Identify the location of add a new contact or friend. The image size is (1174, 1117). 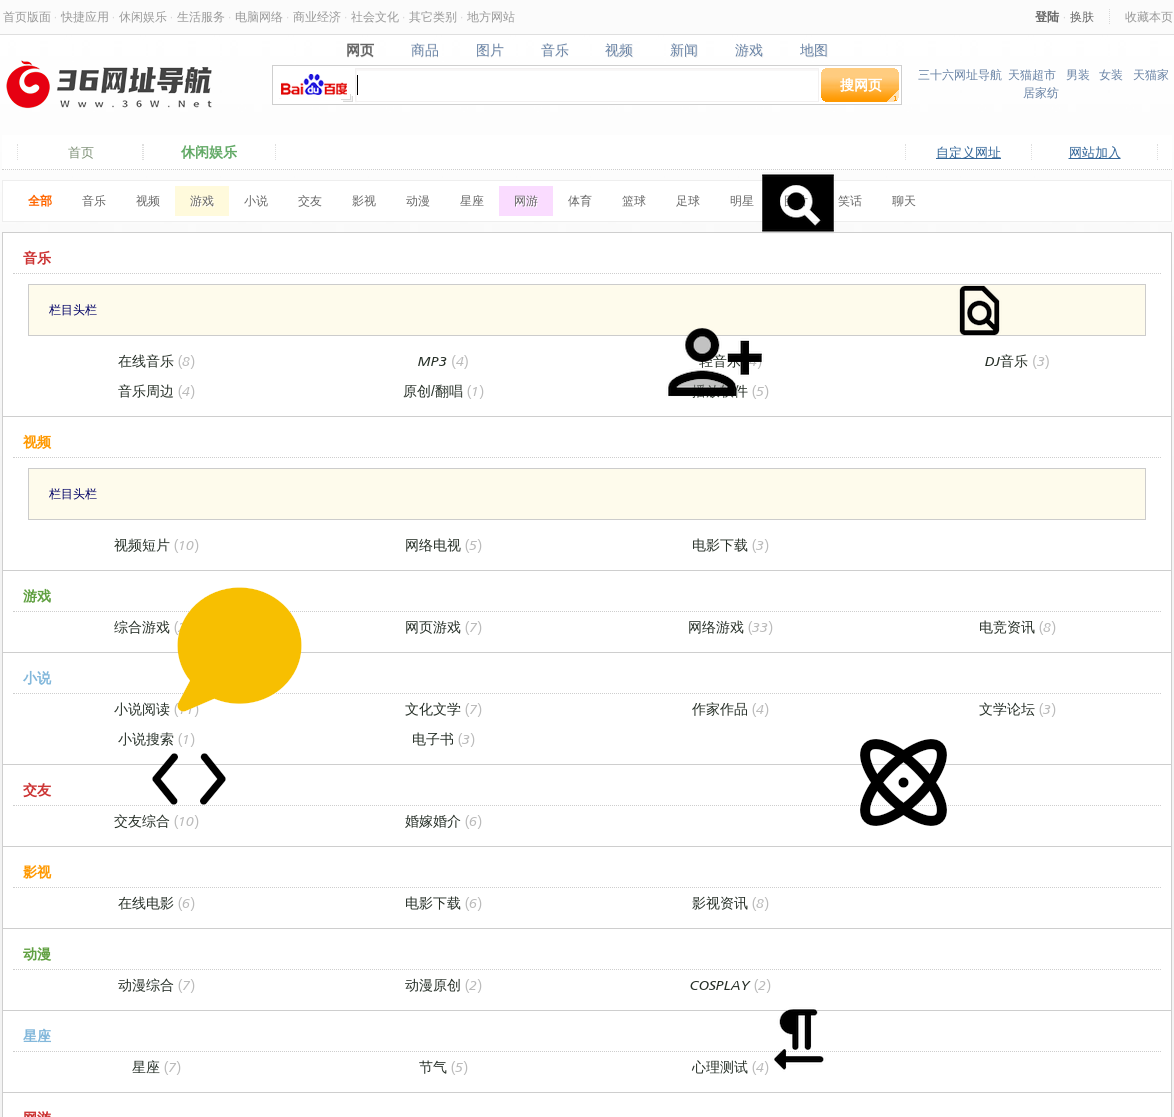
(715, 362).